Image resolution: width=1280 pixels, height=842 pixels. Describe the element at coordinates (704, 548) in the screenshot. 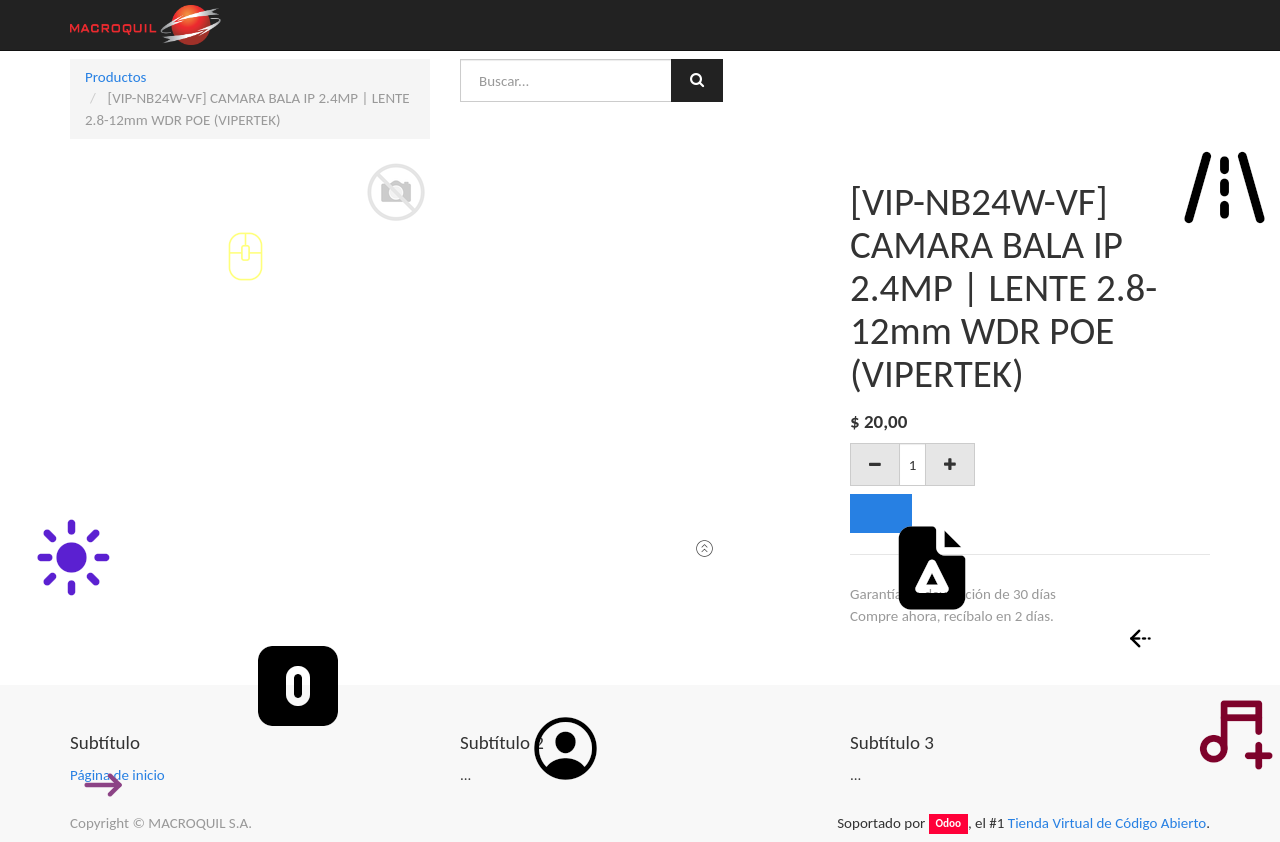

I see `scroll to top of page` at that location.